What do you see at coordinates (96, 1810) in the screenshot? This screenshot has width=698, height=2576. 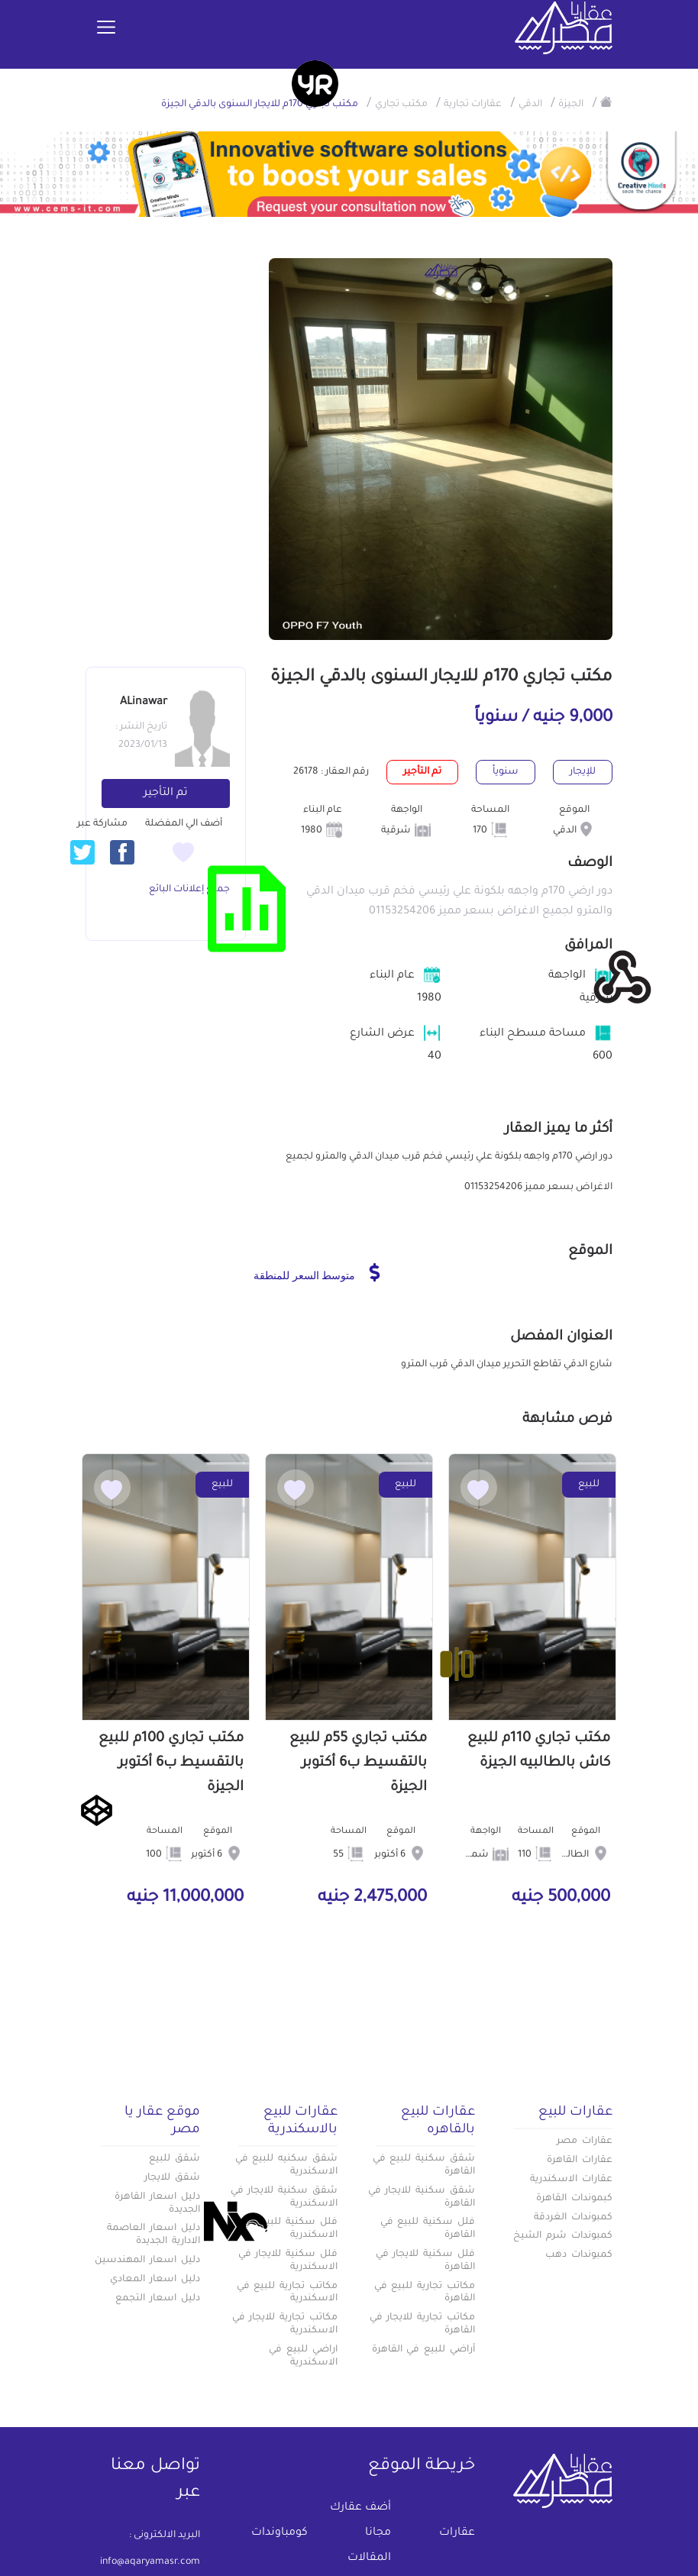 I see `open CodePen website or app` at bounding box center [96, 1810].